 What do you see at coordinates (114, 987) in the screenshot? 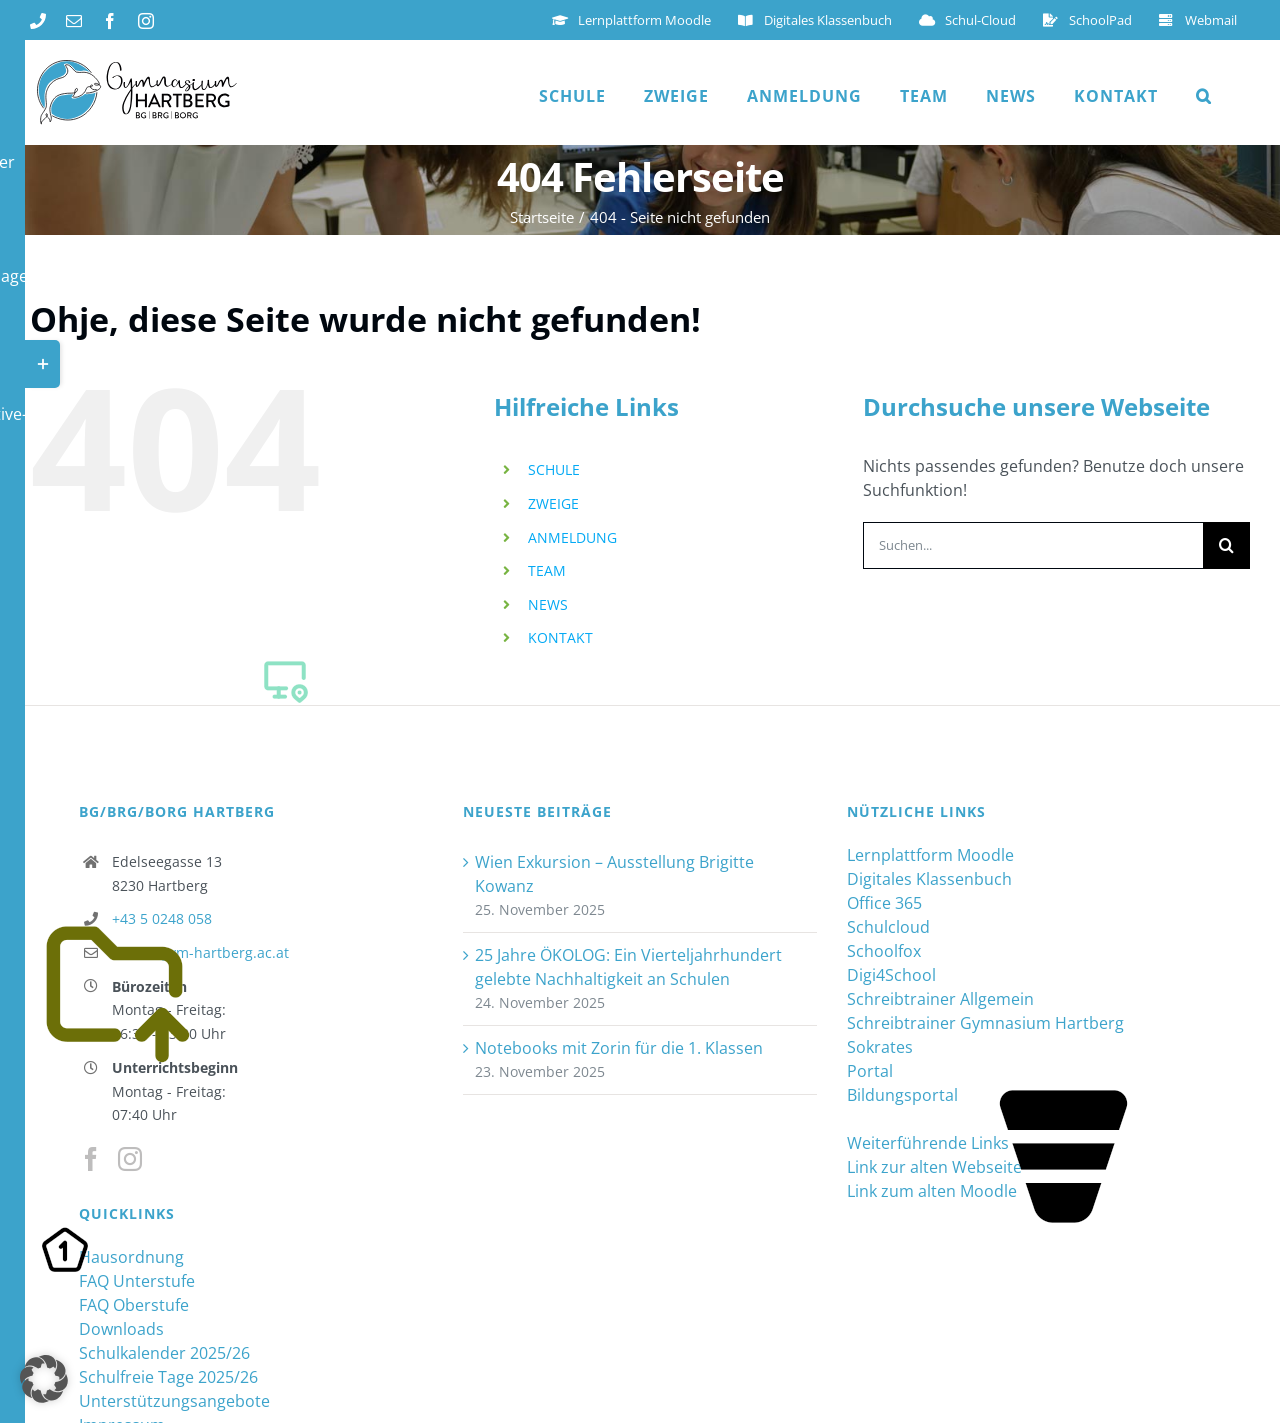
I see `upload file to folder` at bounding box center [114, 987].